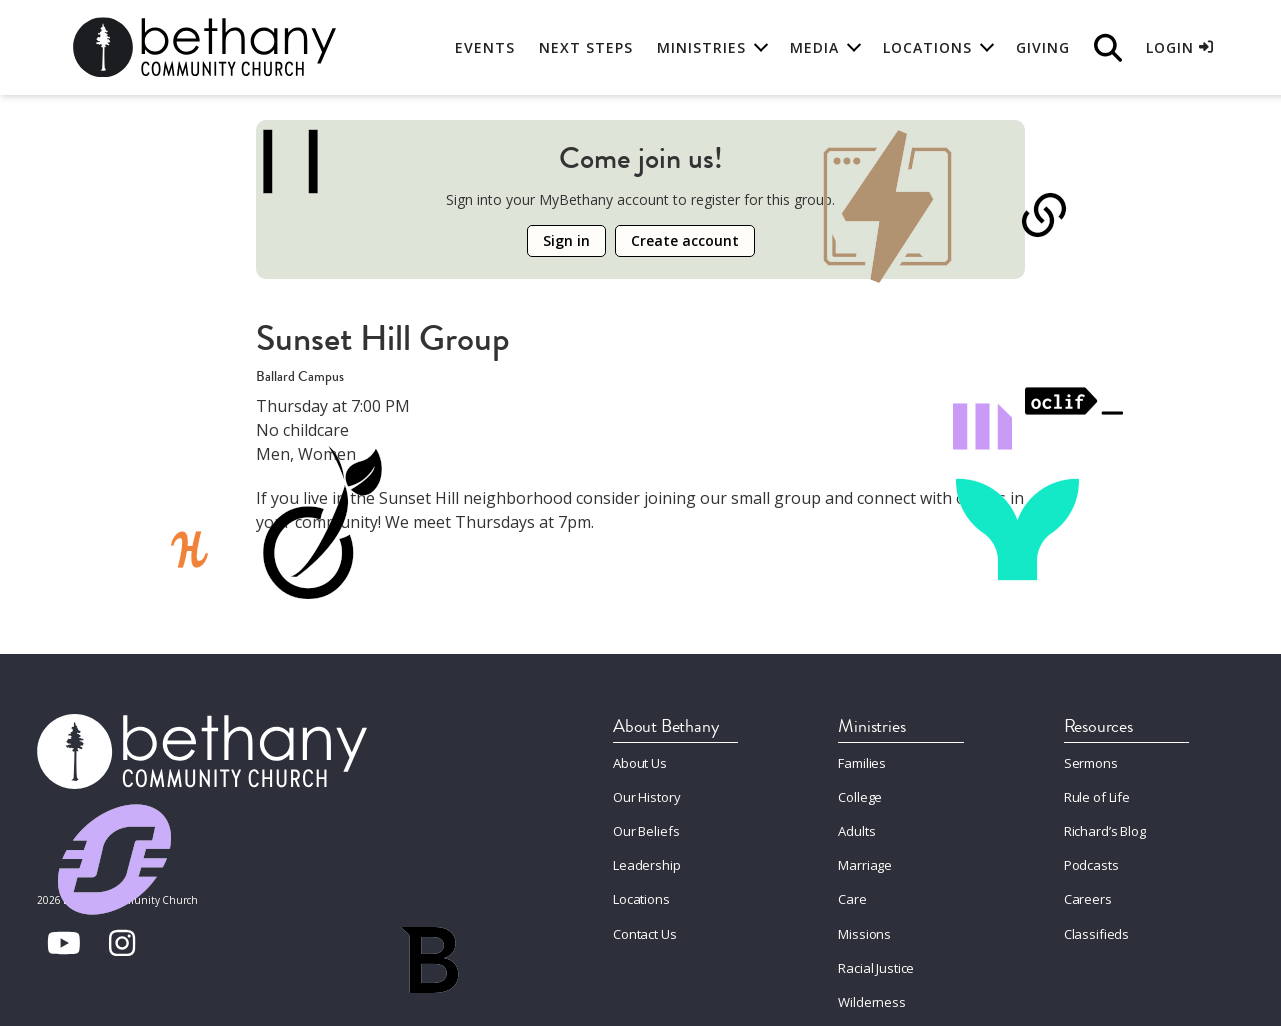 Image resolution: width=1281 pixels, height=1026 pixels. I want to click on pause media playback, so click(290, 161).